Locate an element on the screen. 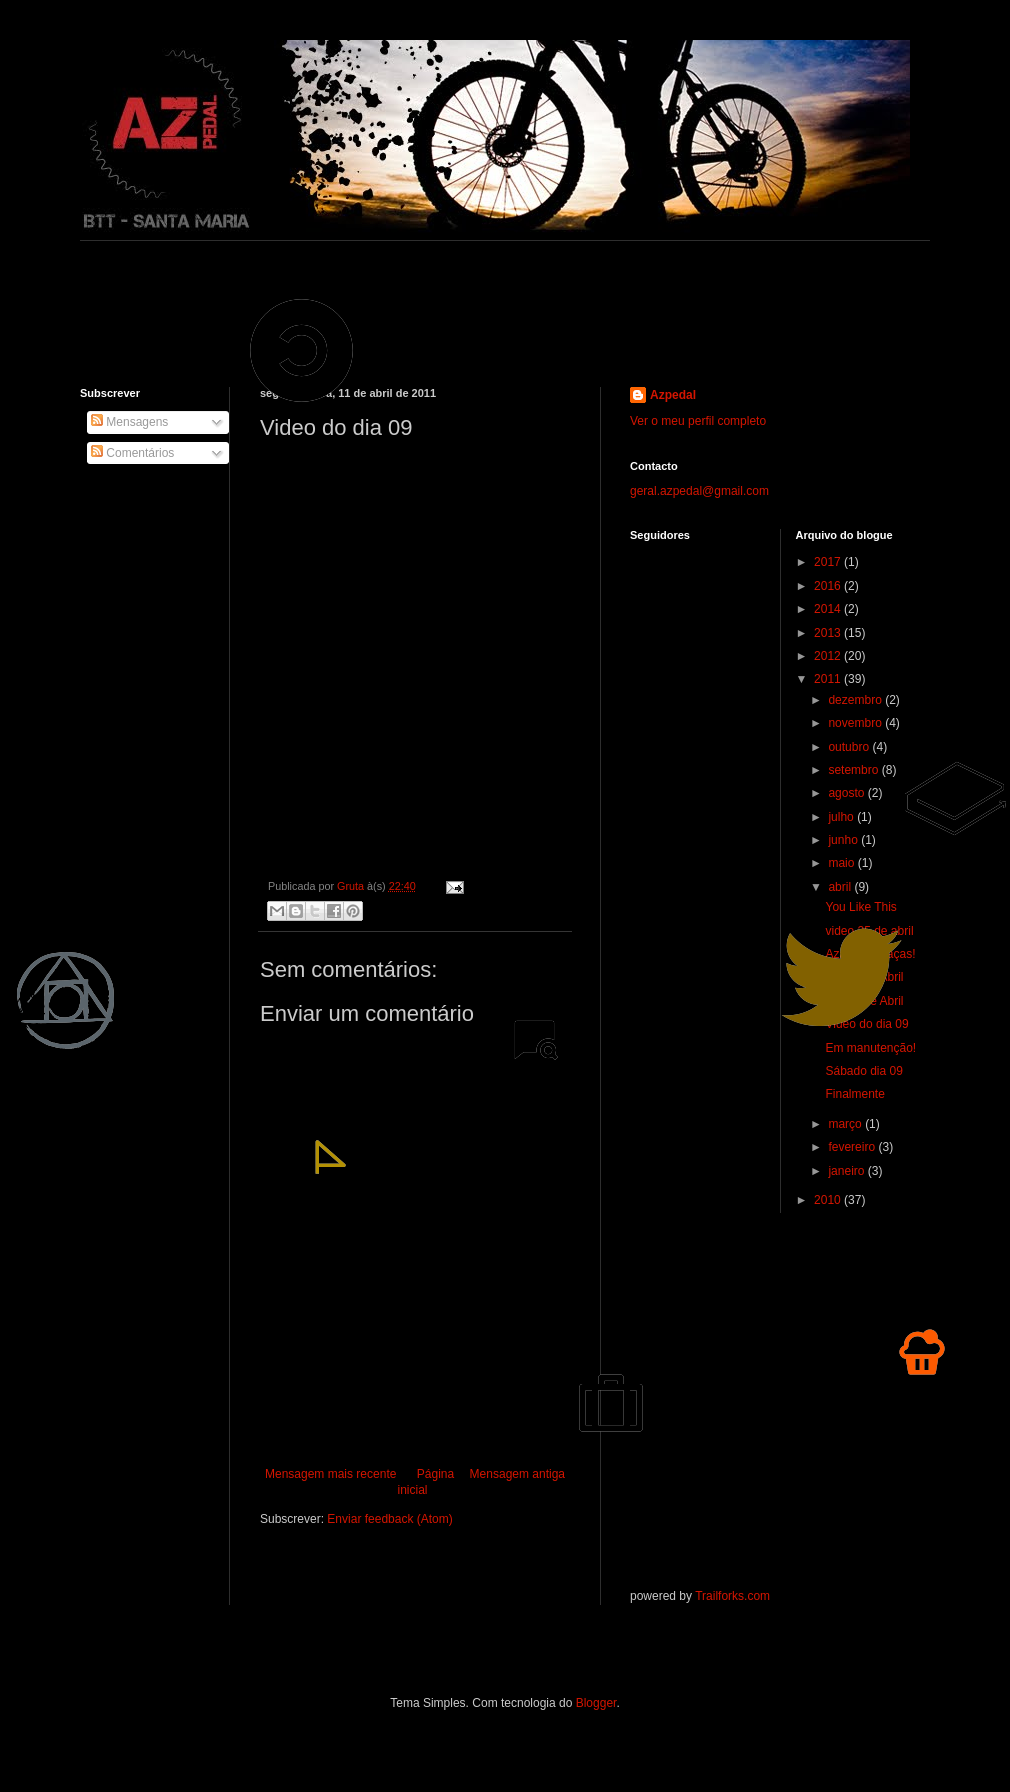  share to twitter is located at coordinates (841, 977).